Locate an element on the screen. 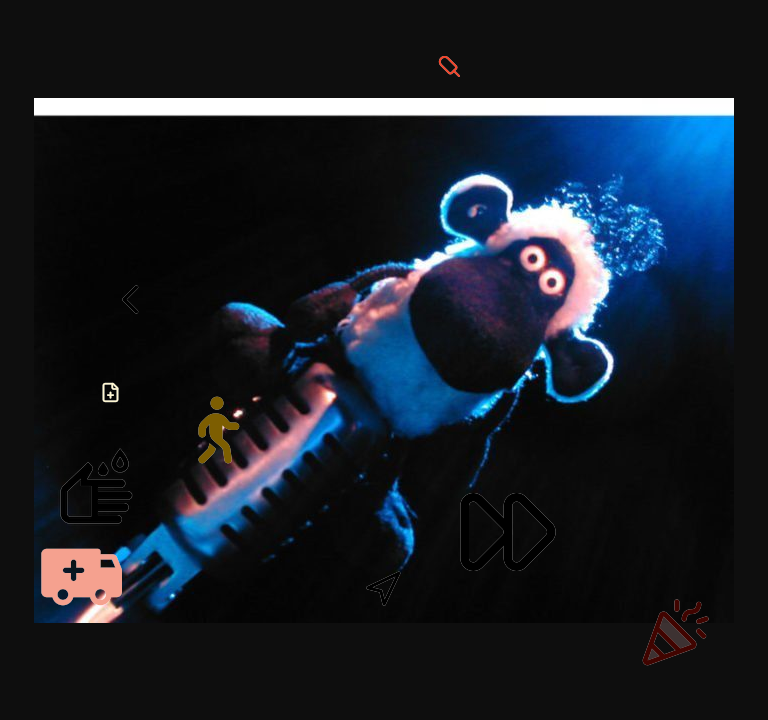 The width and height of the screenshot is (768, 720). get walking directions is located at coordinates (217, 430).